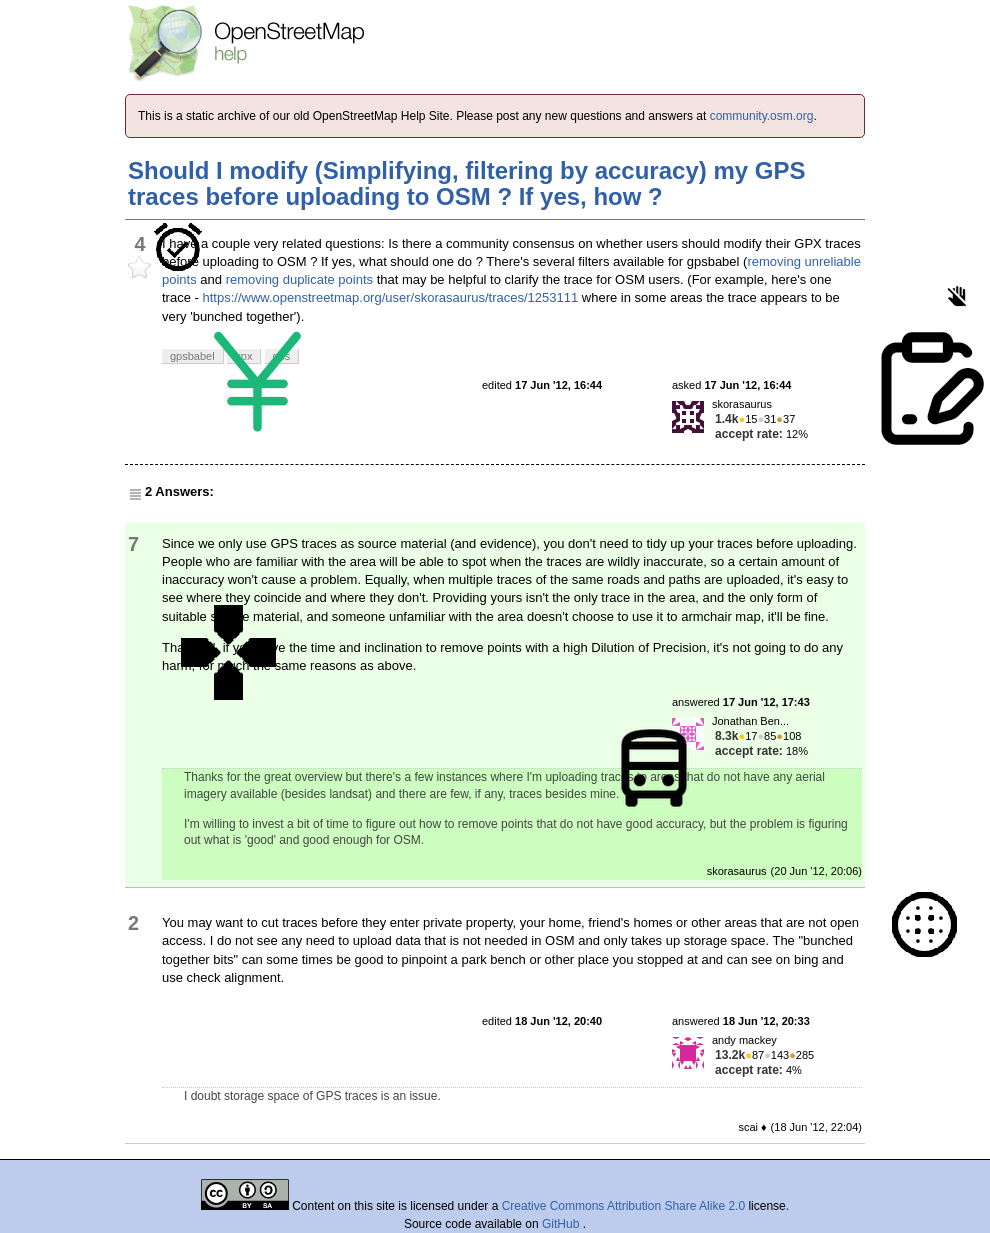  What do you see at coordinates (924, 924) in the screenshot?
I see `apply circular blur effect to image` at bounding box center [924, 924].